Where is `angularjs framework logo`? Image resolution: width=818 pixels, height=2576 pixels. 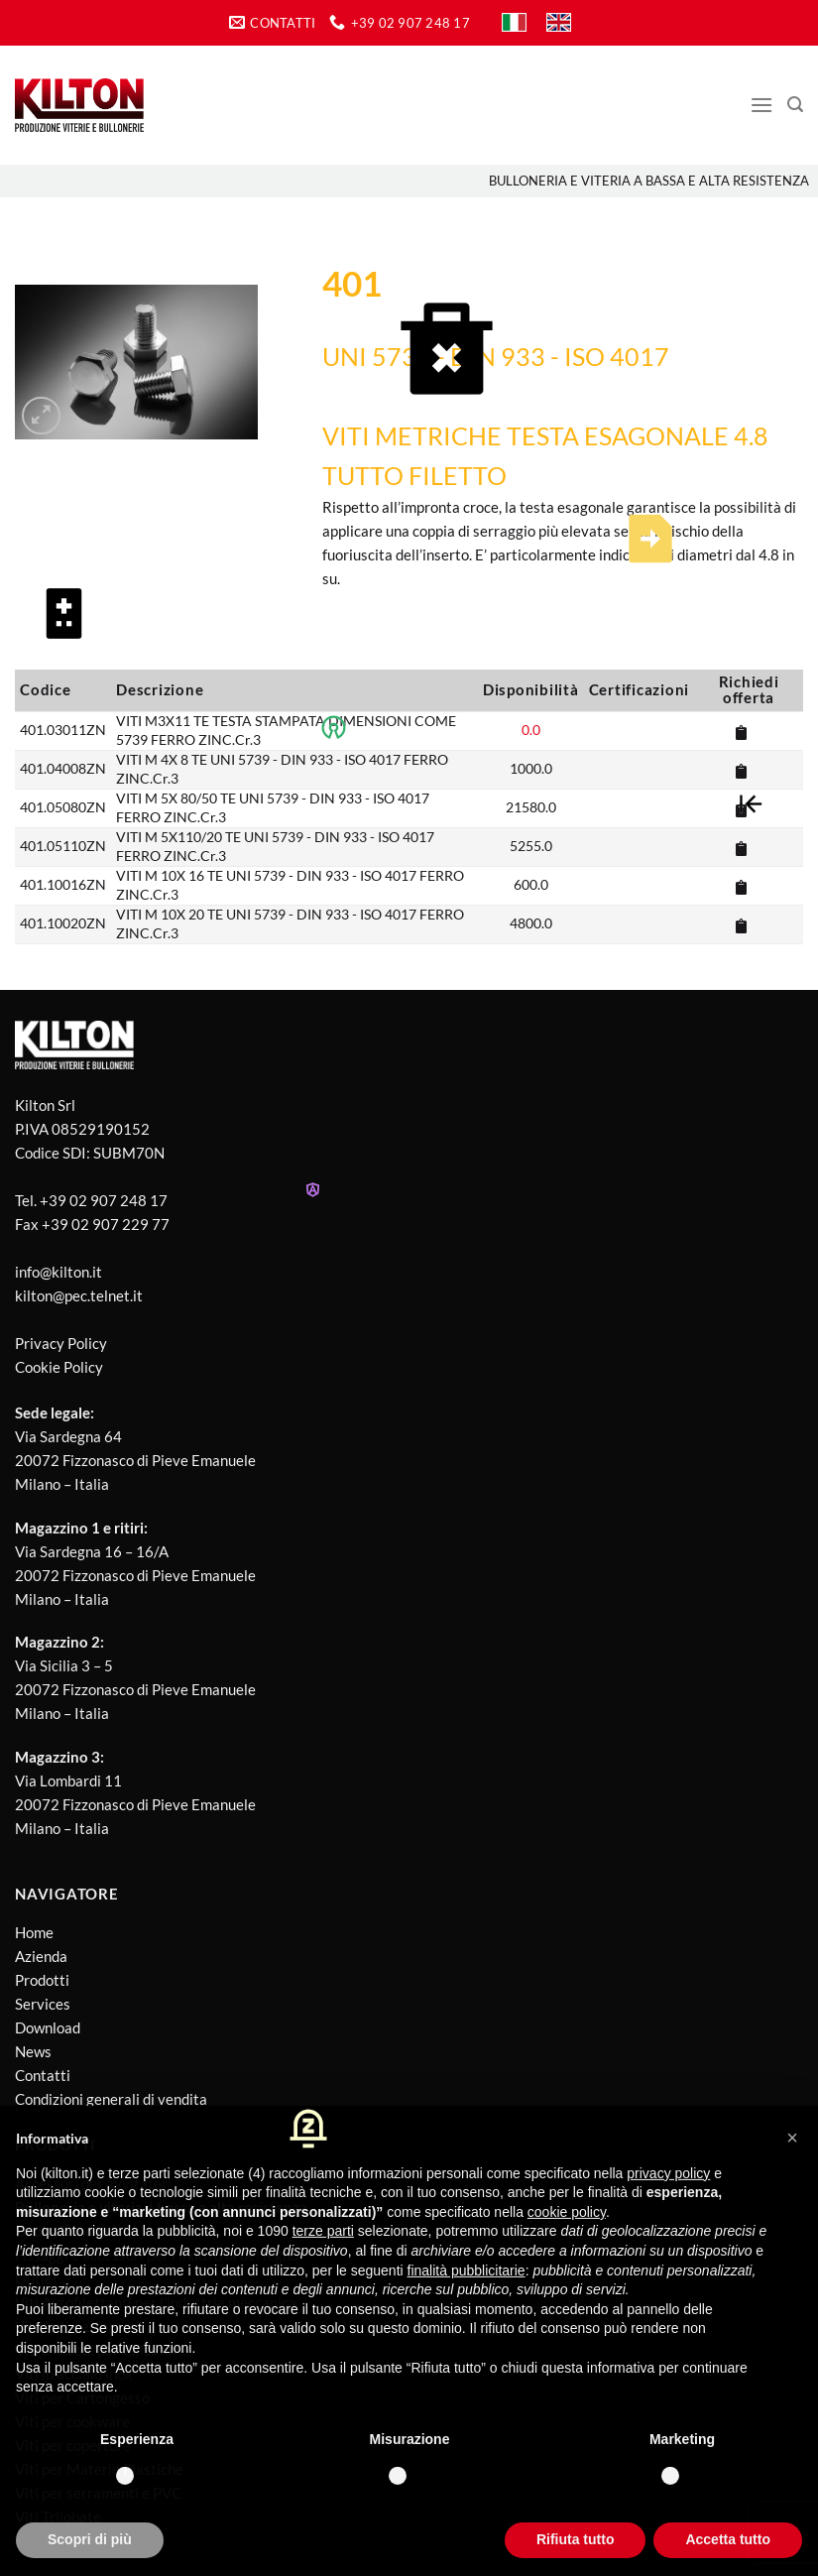
angularjs framework logo is located at coordinates (312, 1189).